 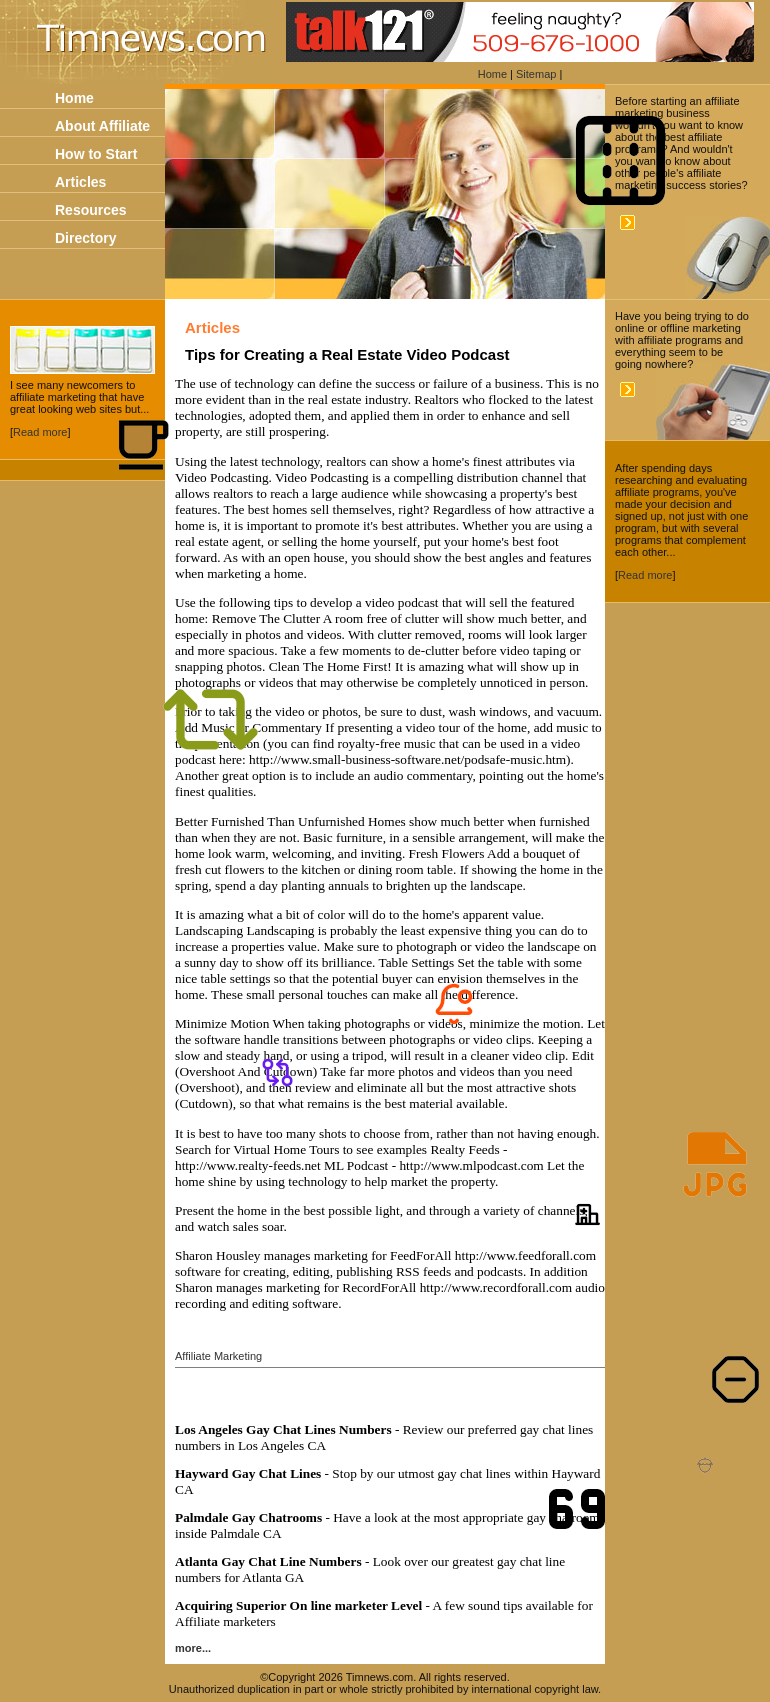 What do you see at coordinates (735, 1379) in the screenshot?
I see `remove or delete an item` at bounding box center [735, 1379].